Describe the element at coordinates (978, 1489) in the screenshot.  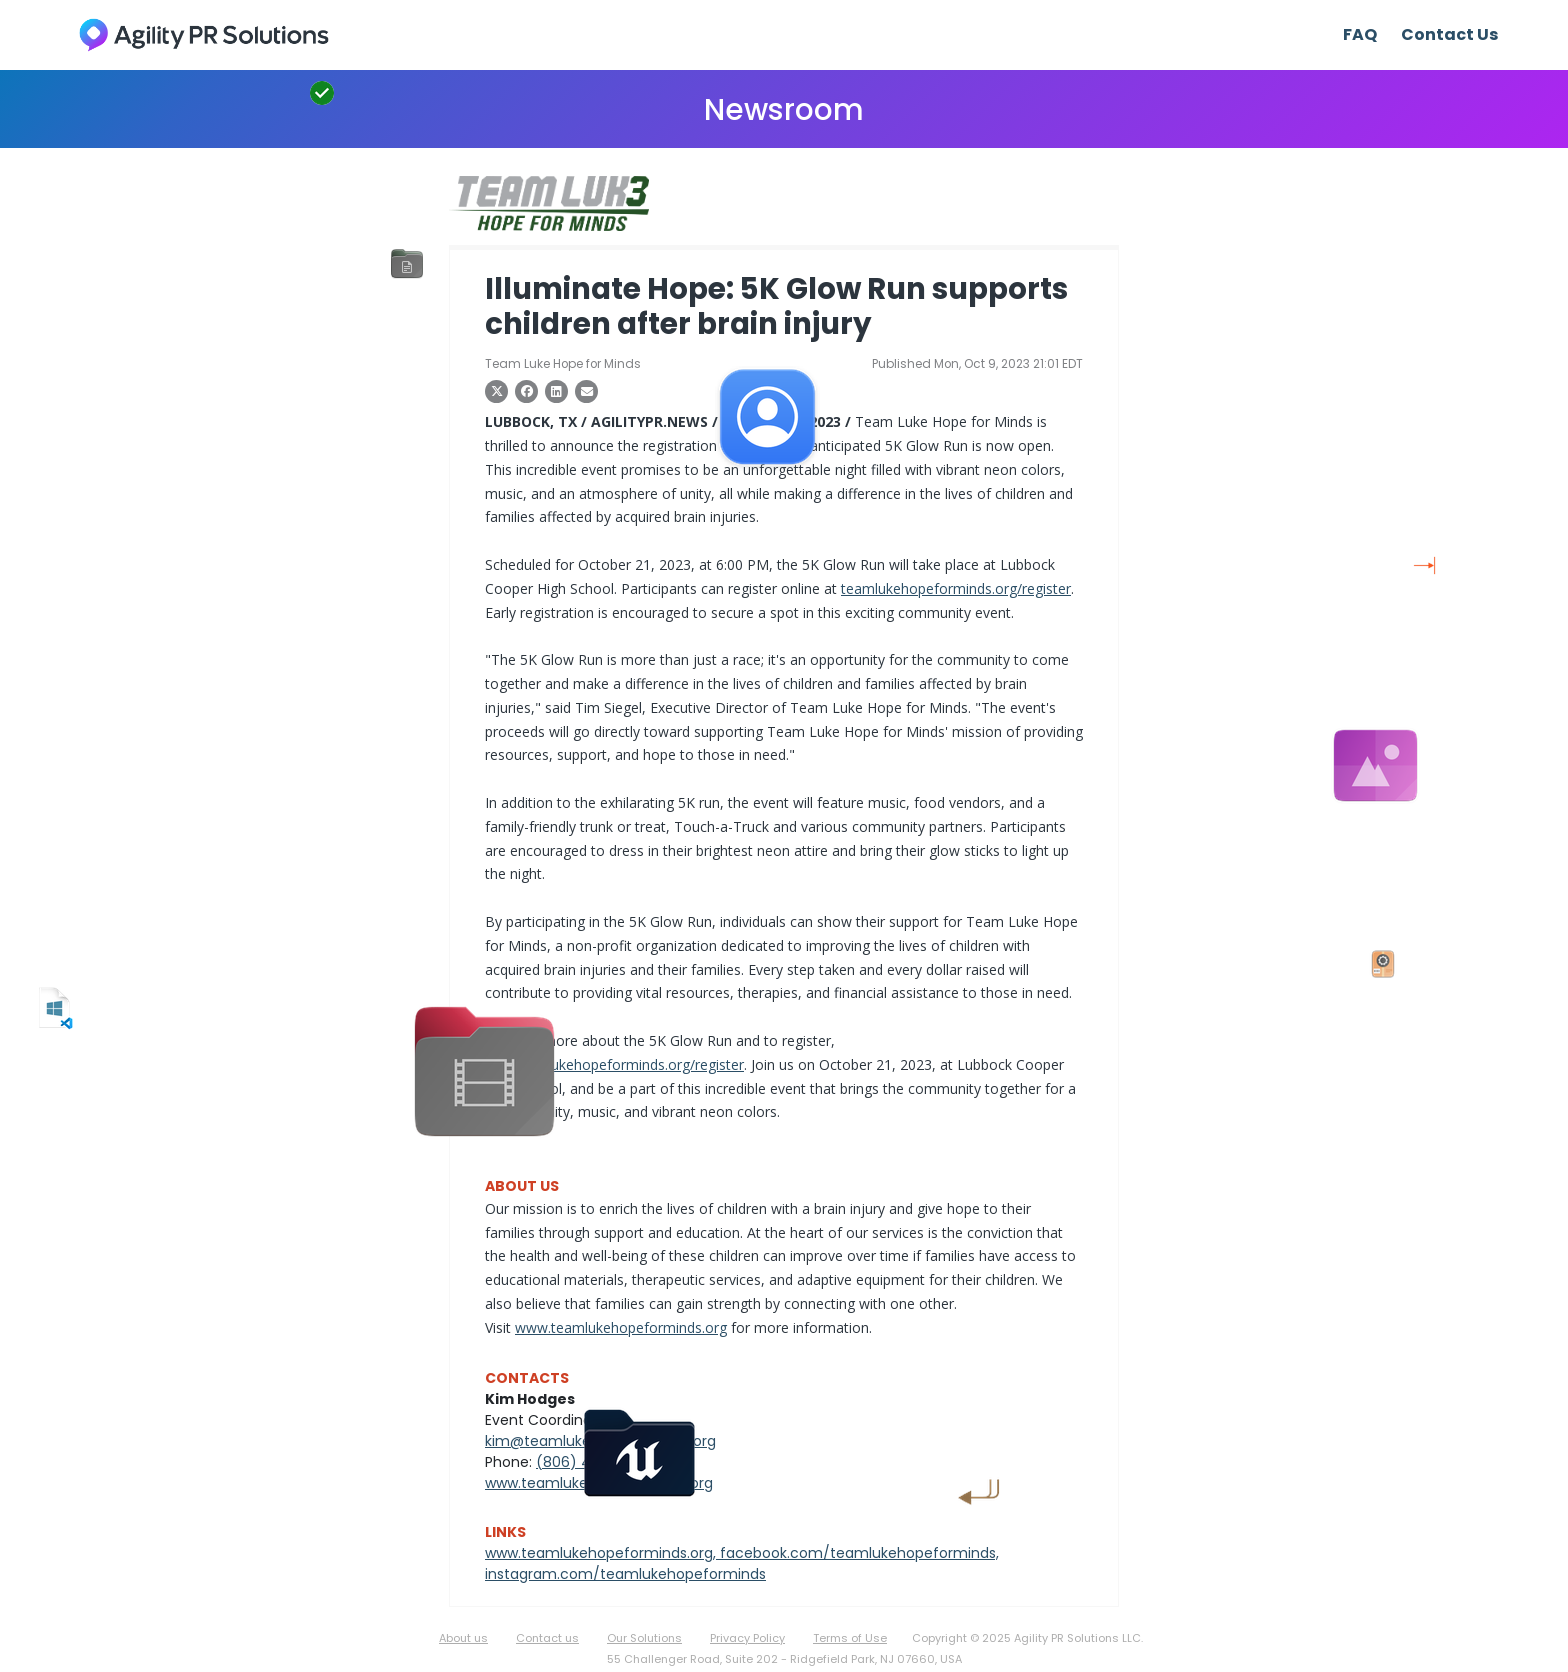
I see `reply to all recipients of an email` at that location.